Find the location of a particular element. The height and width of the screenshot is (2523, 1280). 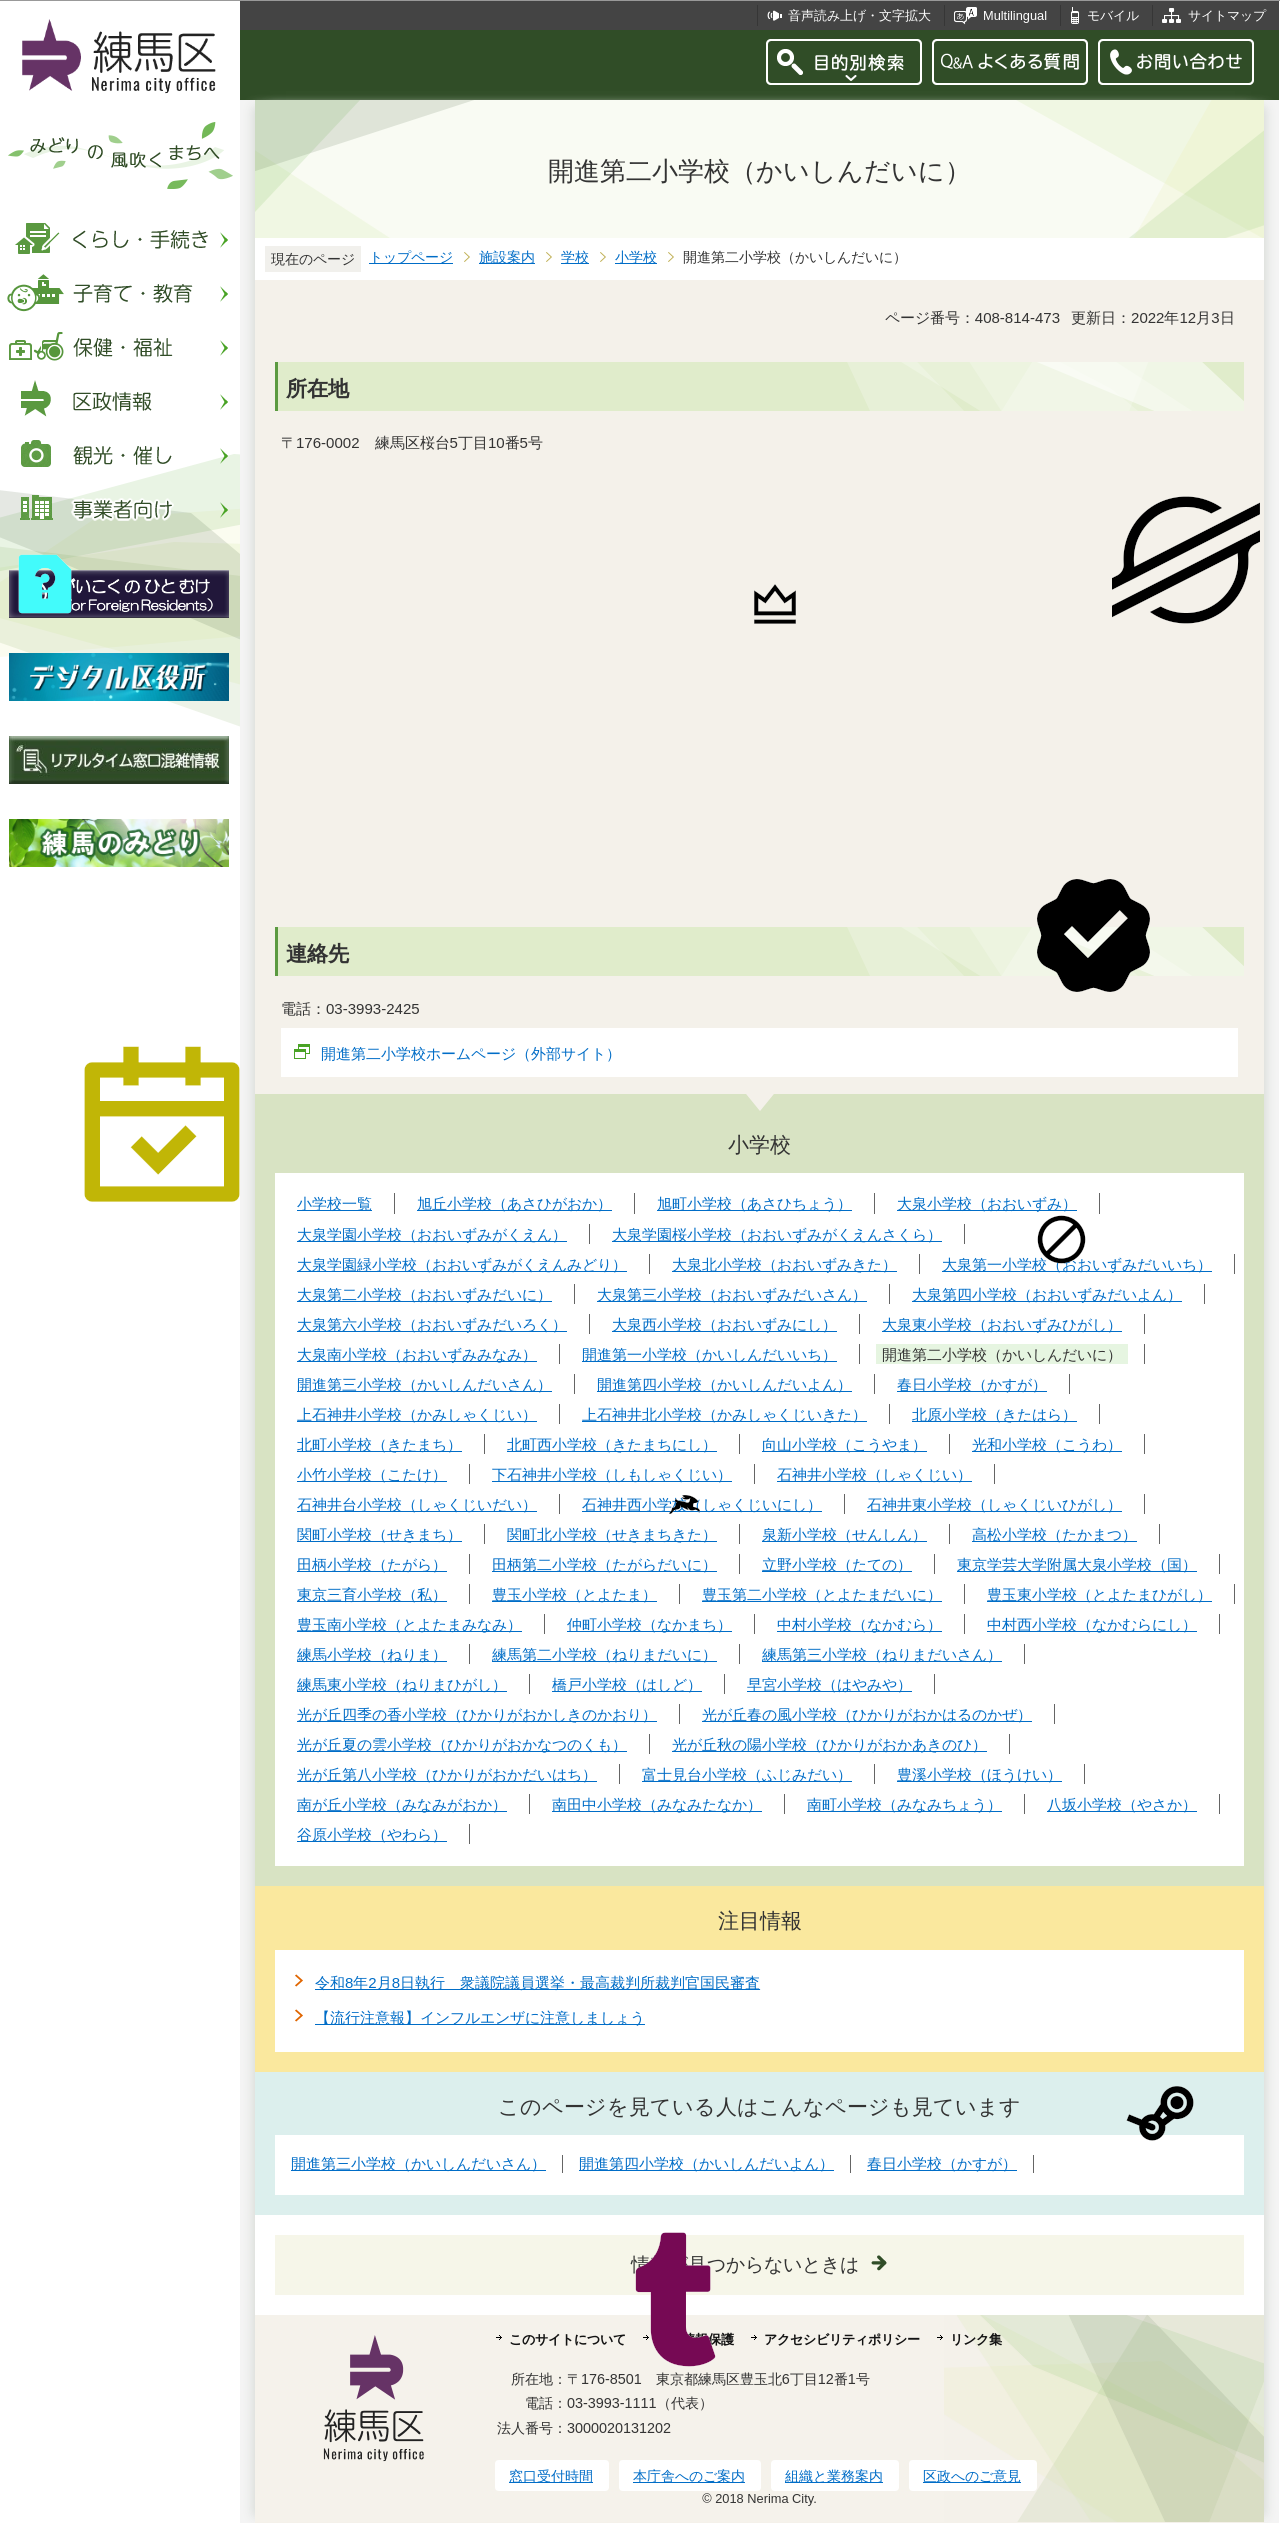

unknown or unrecognized file type is located at coordinates (45, 584).